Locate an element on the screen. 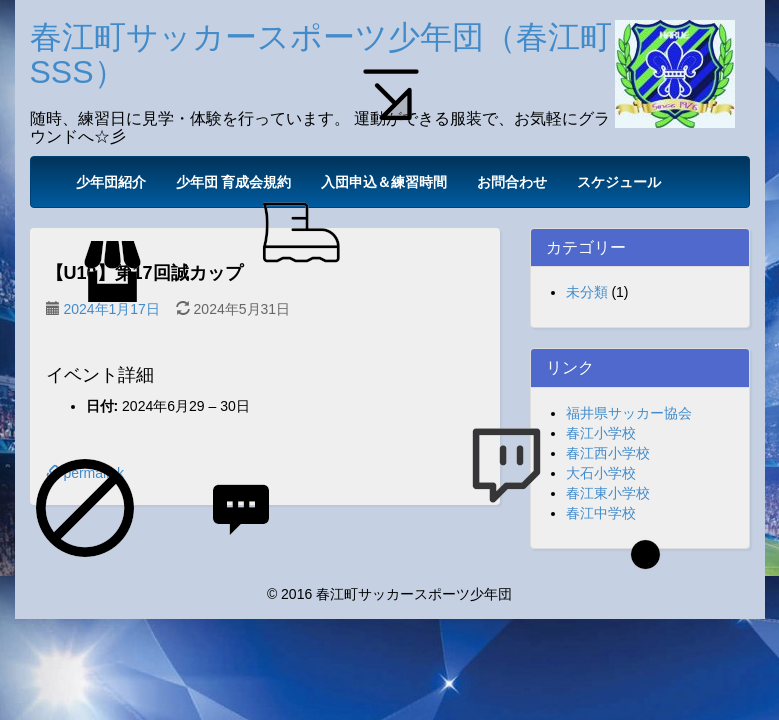 The height and width of the screenshot is (720, 779). view footwear or shoe category is located at coordinates (298, 232).